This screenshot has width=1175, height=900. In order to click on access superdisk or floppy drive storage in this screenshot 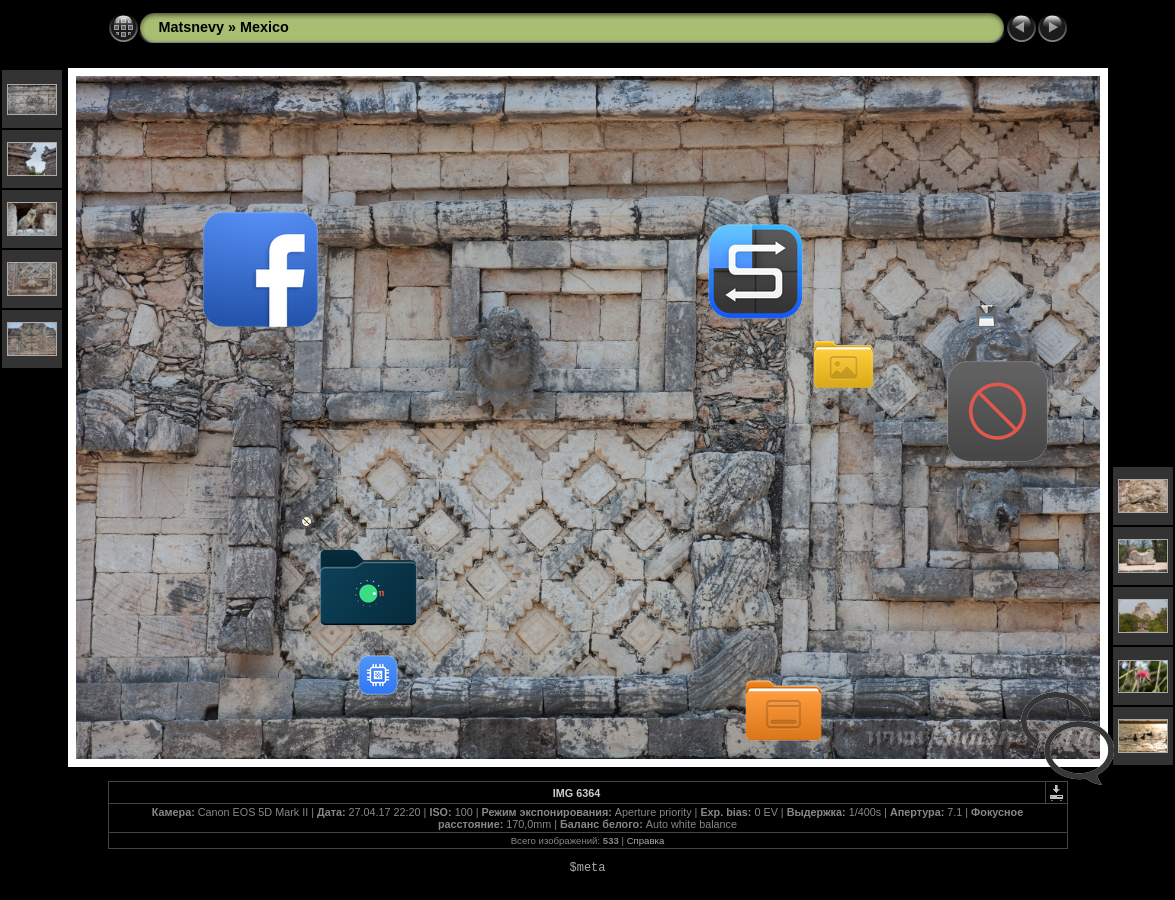, I will do `click(986, 316)`.